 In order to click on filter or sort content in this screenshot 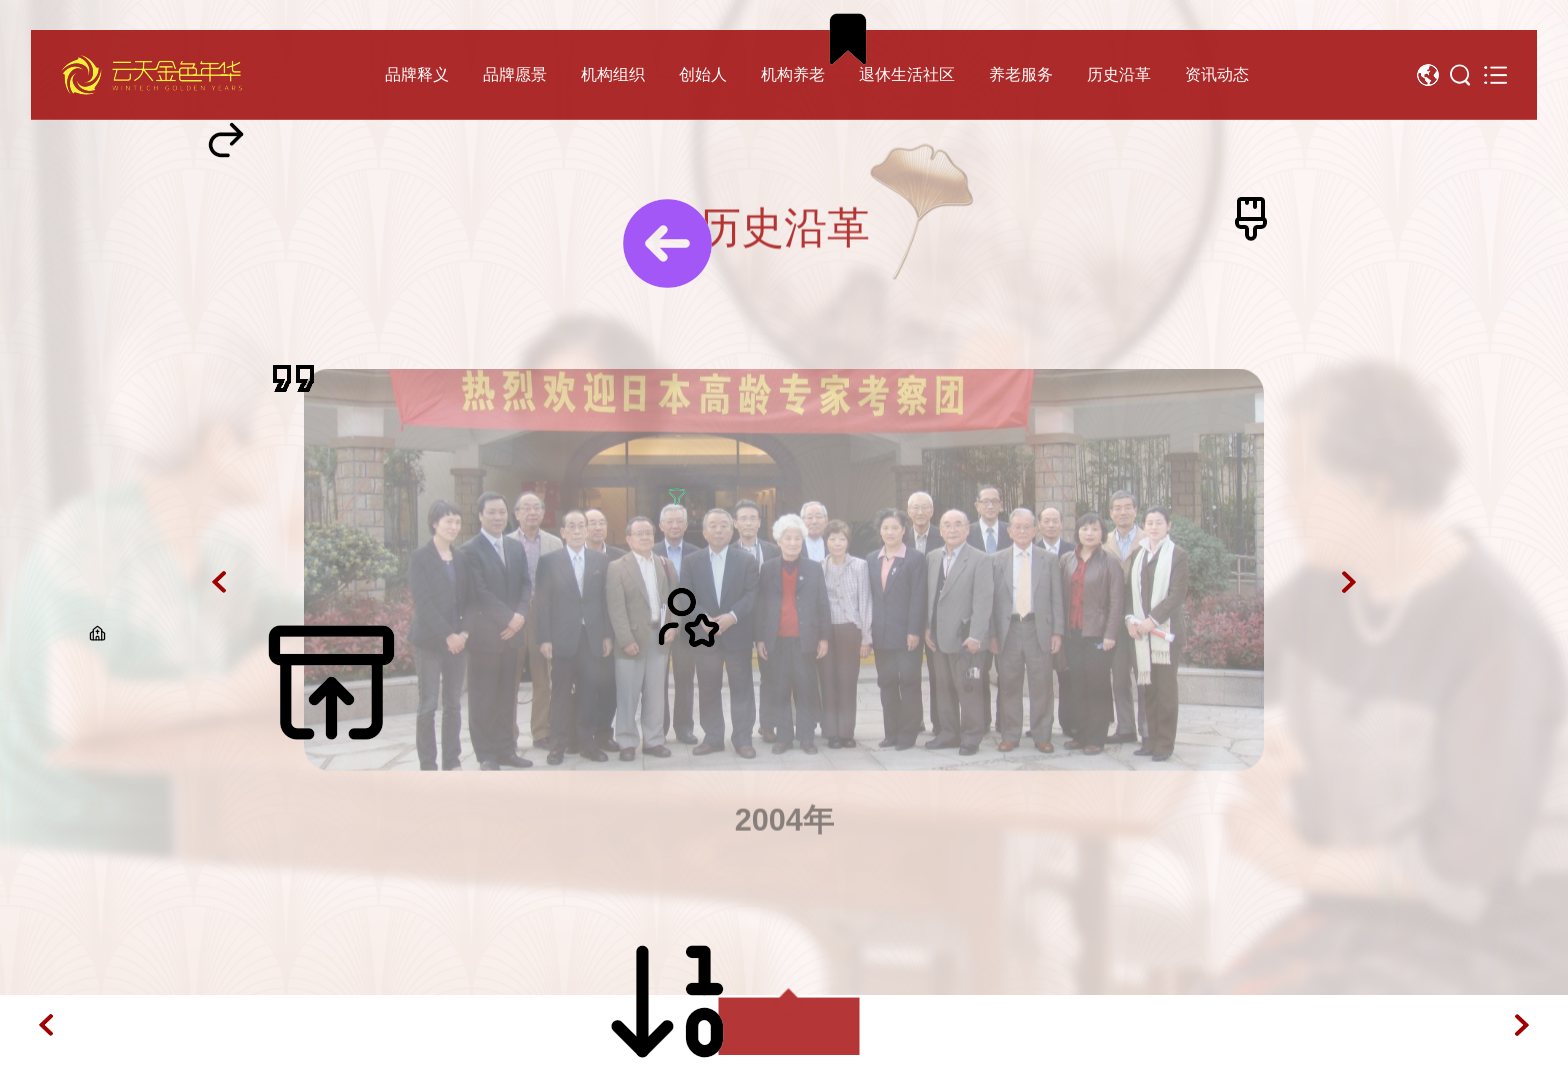, I will do `click(677, 497)`.